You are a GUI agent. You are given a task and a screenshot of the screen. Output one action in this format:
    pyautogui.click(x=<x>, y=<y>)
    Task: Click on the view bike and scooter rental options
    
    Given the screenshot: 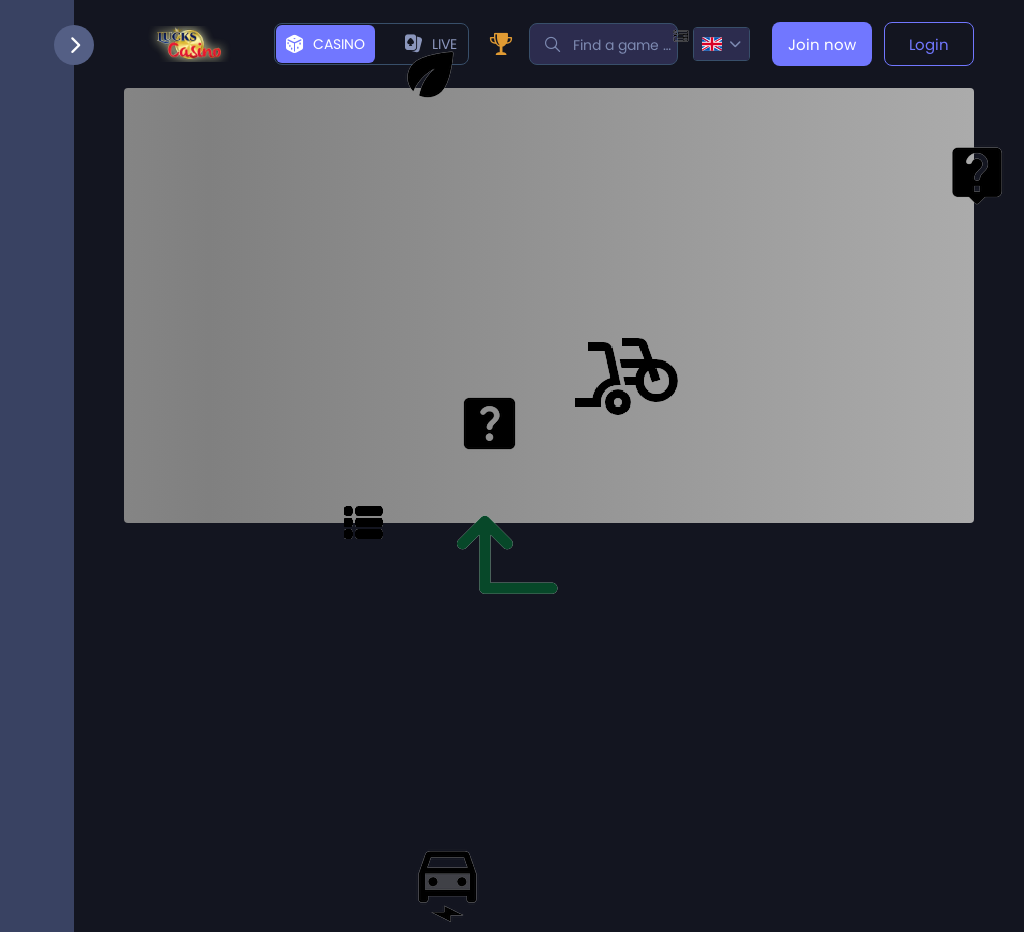 What is the action you would take?
    pyautogui.click(x=626, y=376)
    